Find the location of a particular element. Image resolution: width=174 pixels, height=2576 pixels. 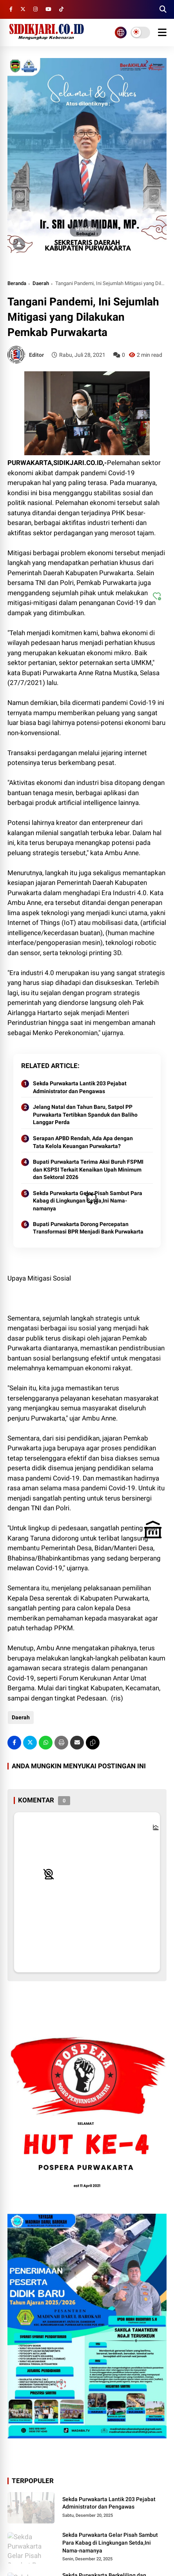

compare branches or commits in a repository is located at coordinates (91, 1198).